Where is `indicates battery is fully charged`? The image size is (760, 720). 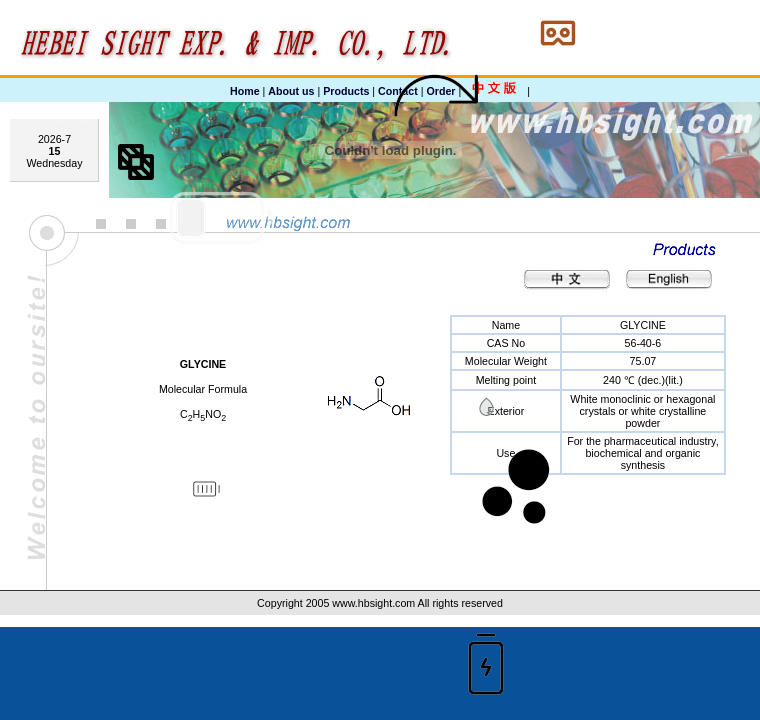 indicates battery is fully charged is located at coordinates (206, 489).